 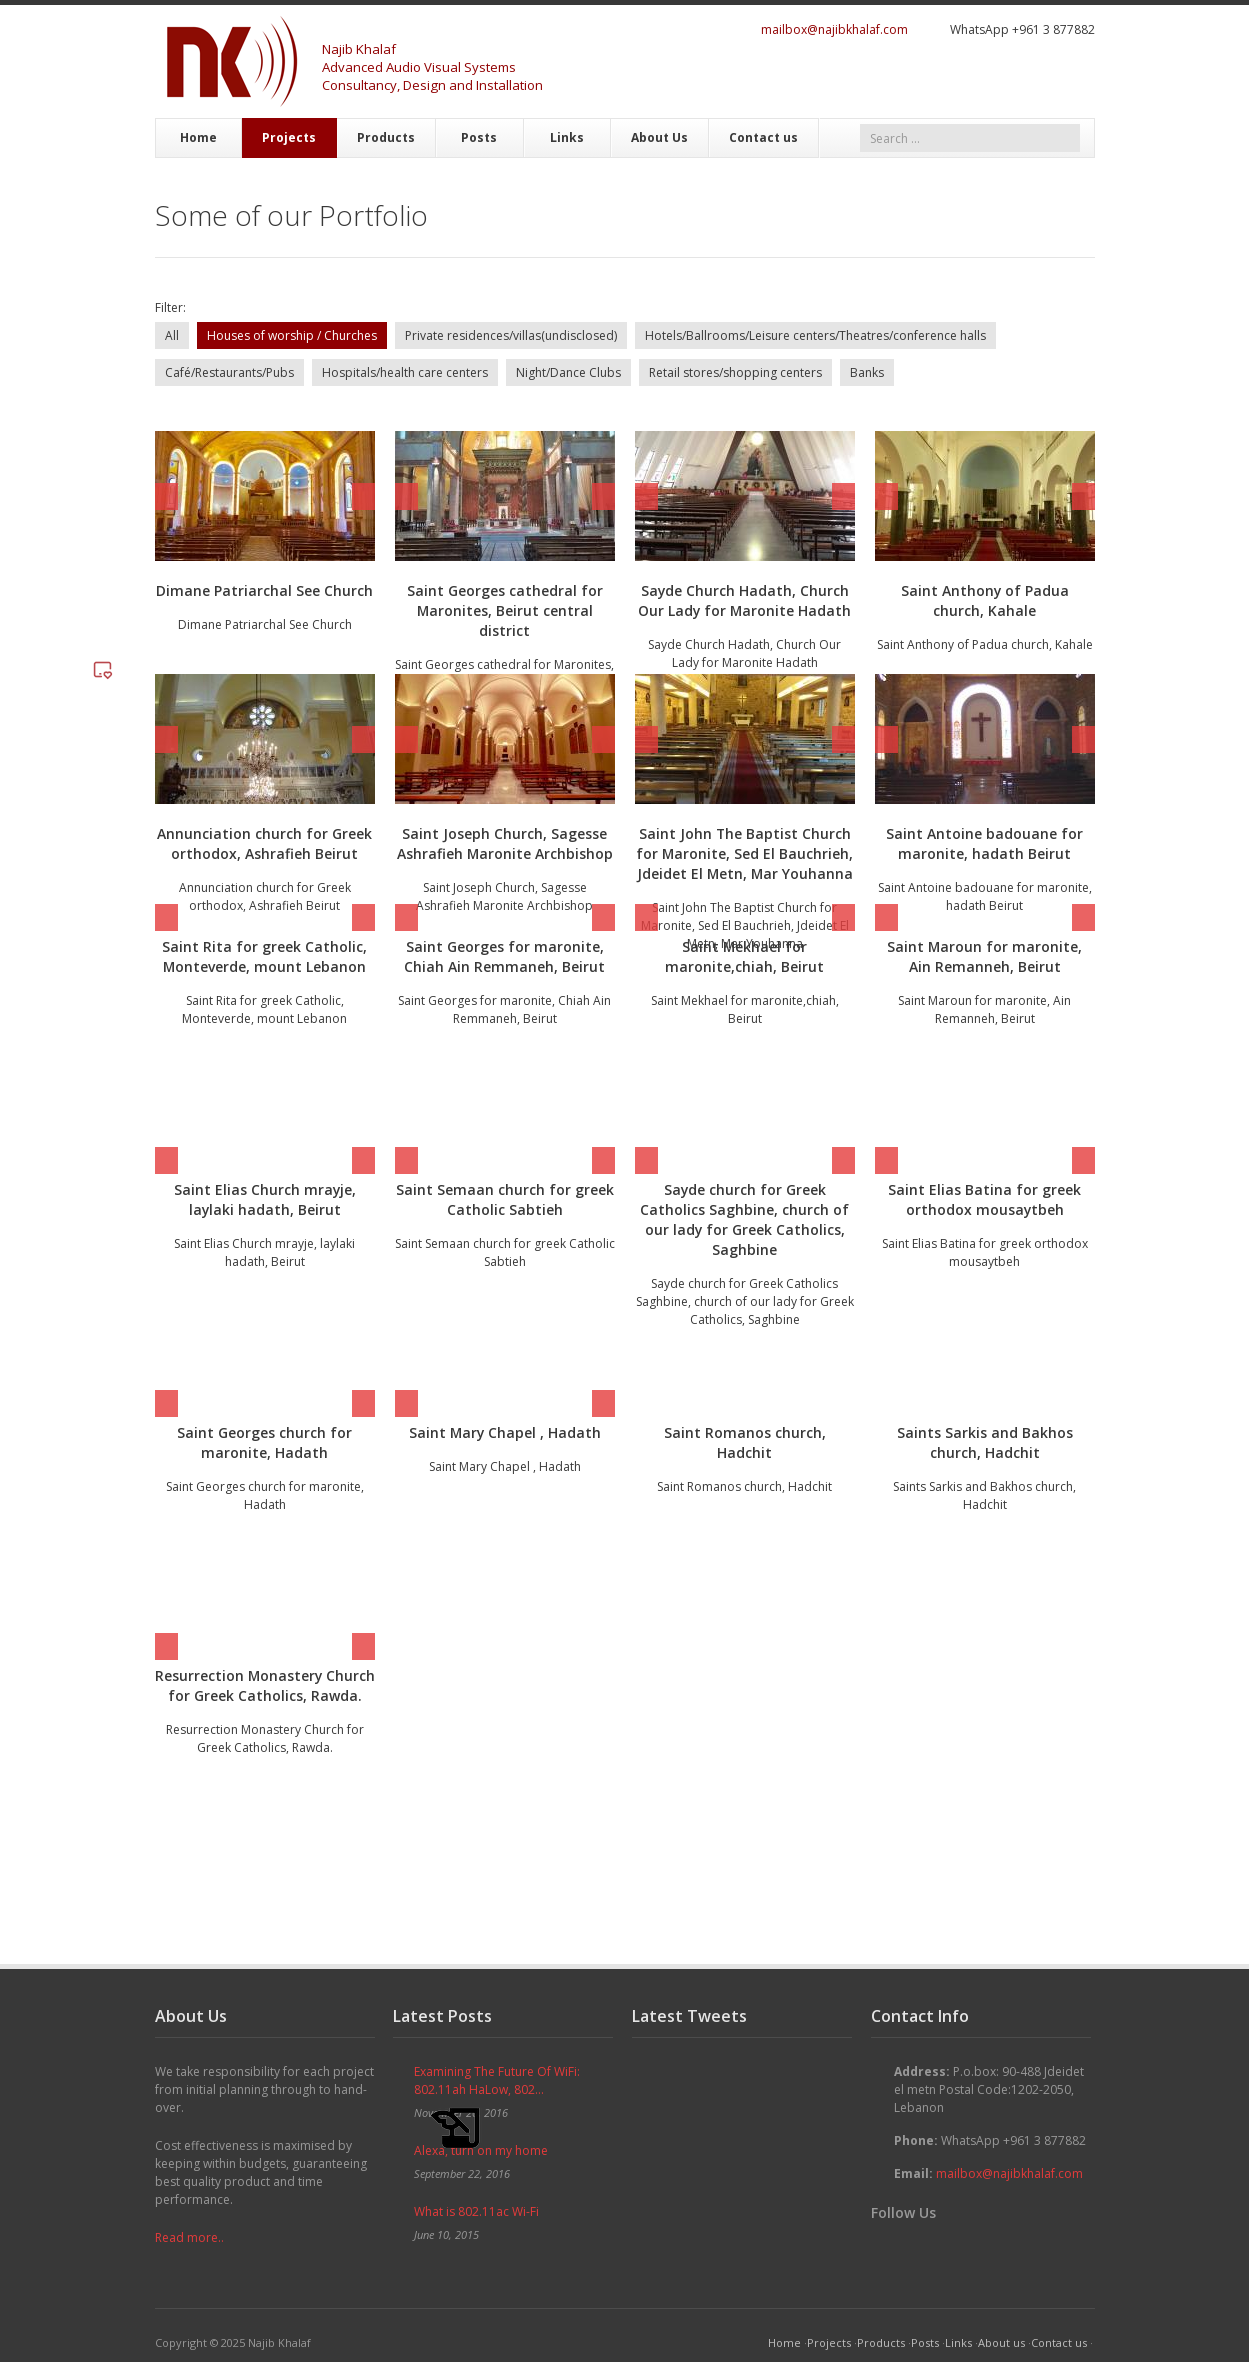 I want to click on access document history or revision log, so click(x=457, y=2128).